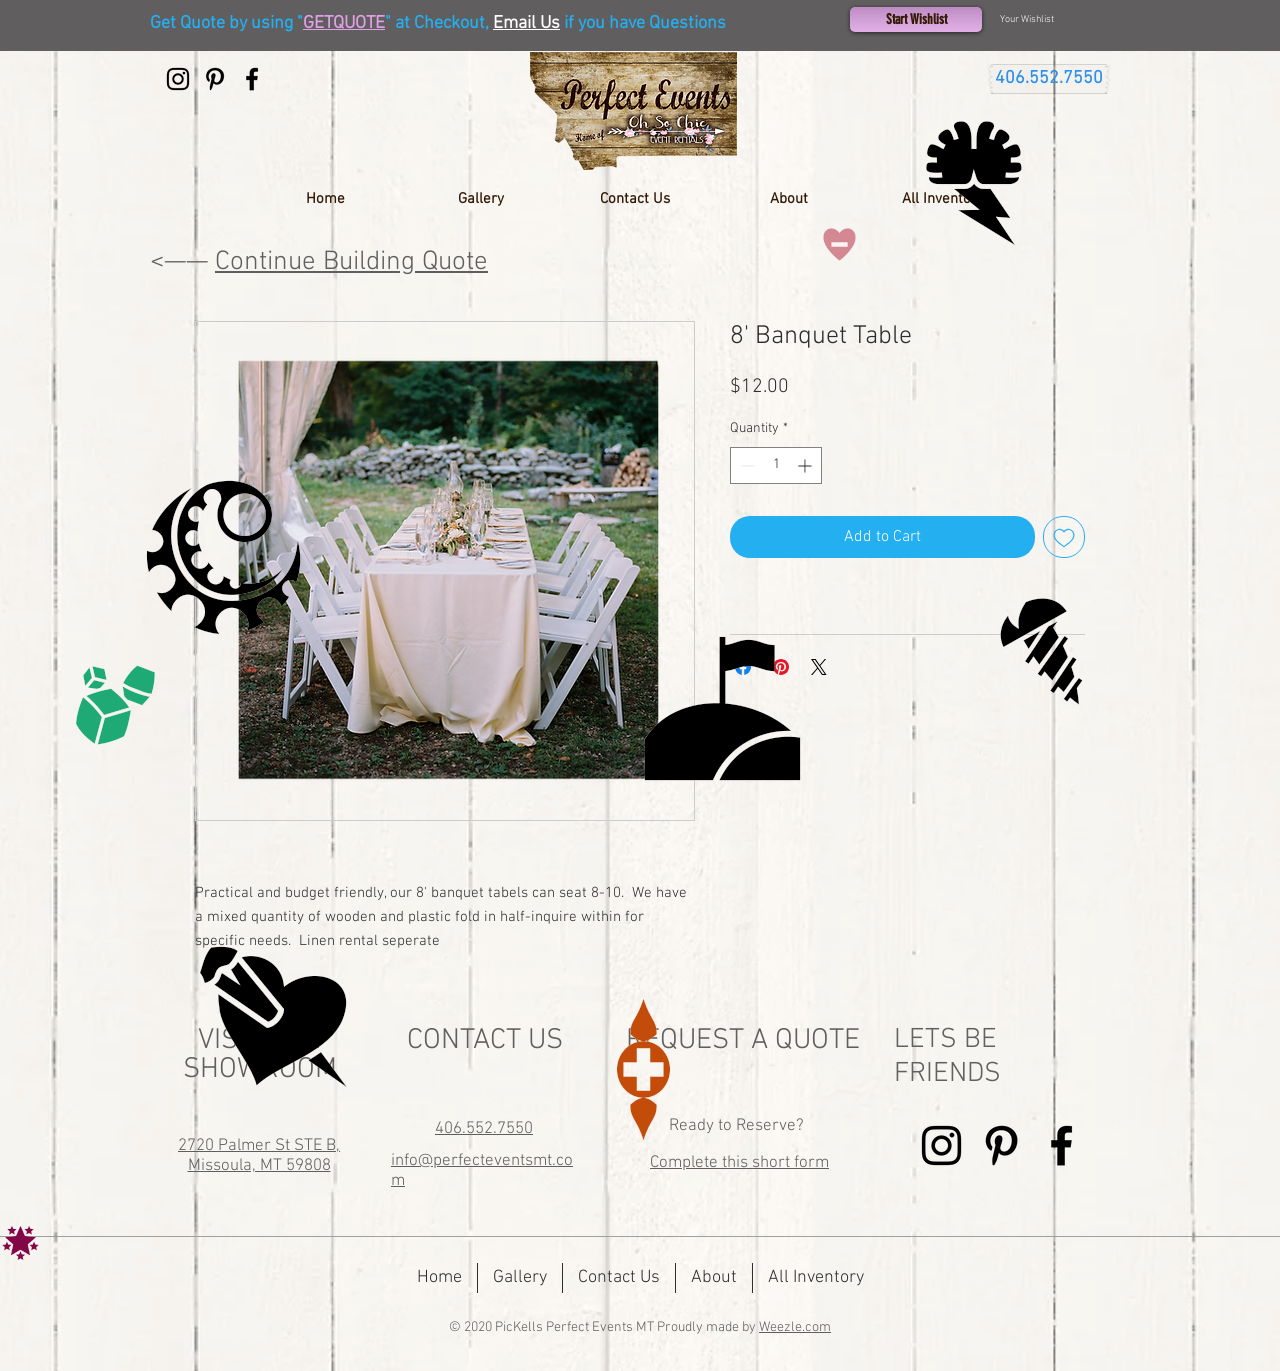 The height and width of the screenshot is (1371, 1280). What do you see at coordinates (839, 244) in the screenshot?
I see `remove from favorites` at bounding box center [839, 244].